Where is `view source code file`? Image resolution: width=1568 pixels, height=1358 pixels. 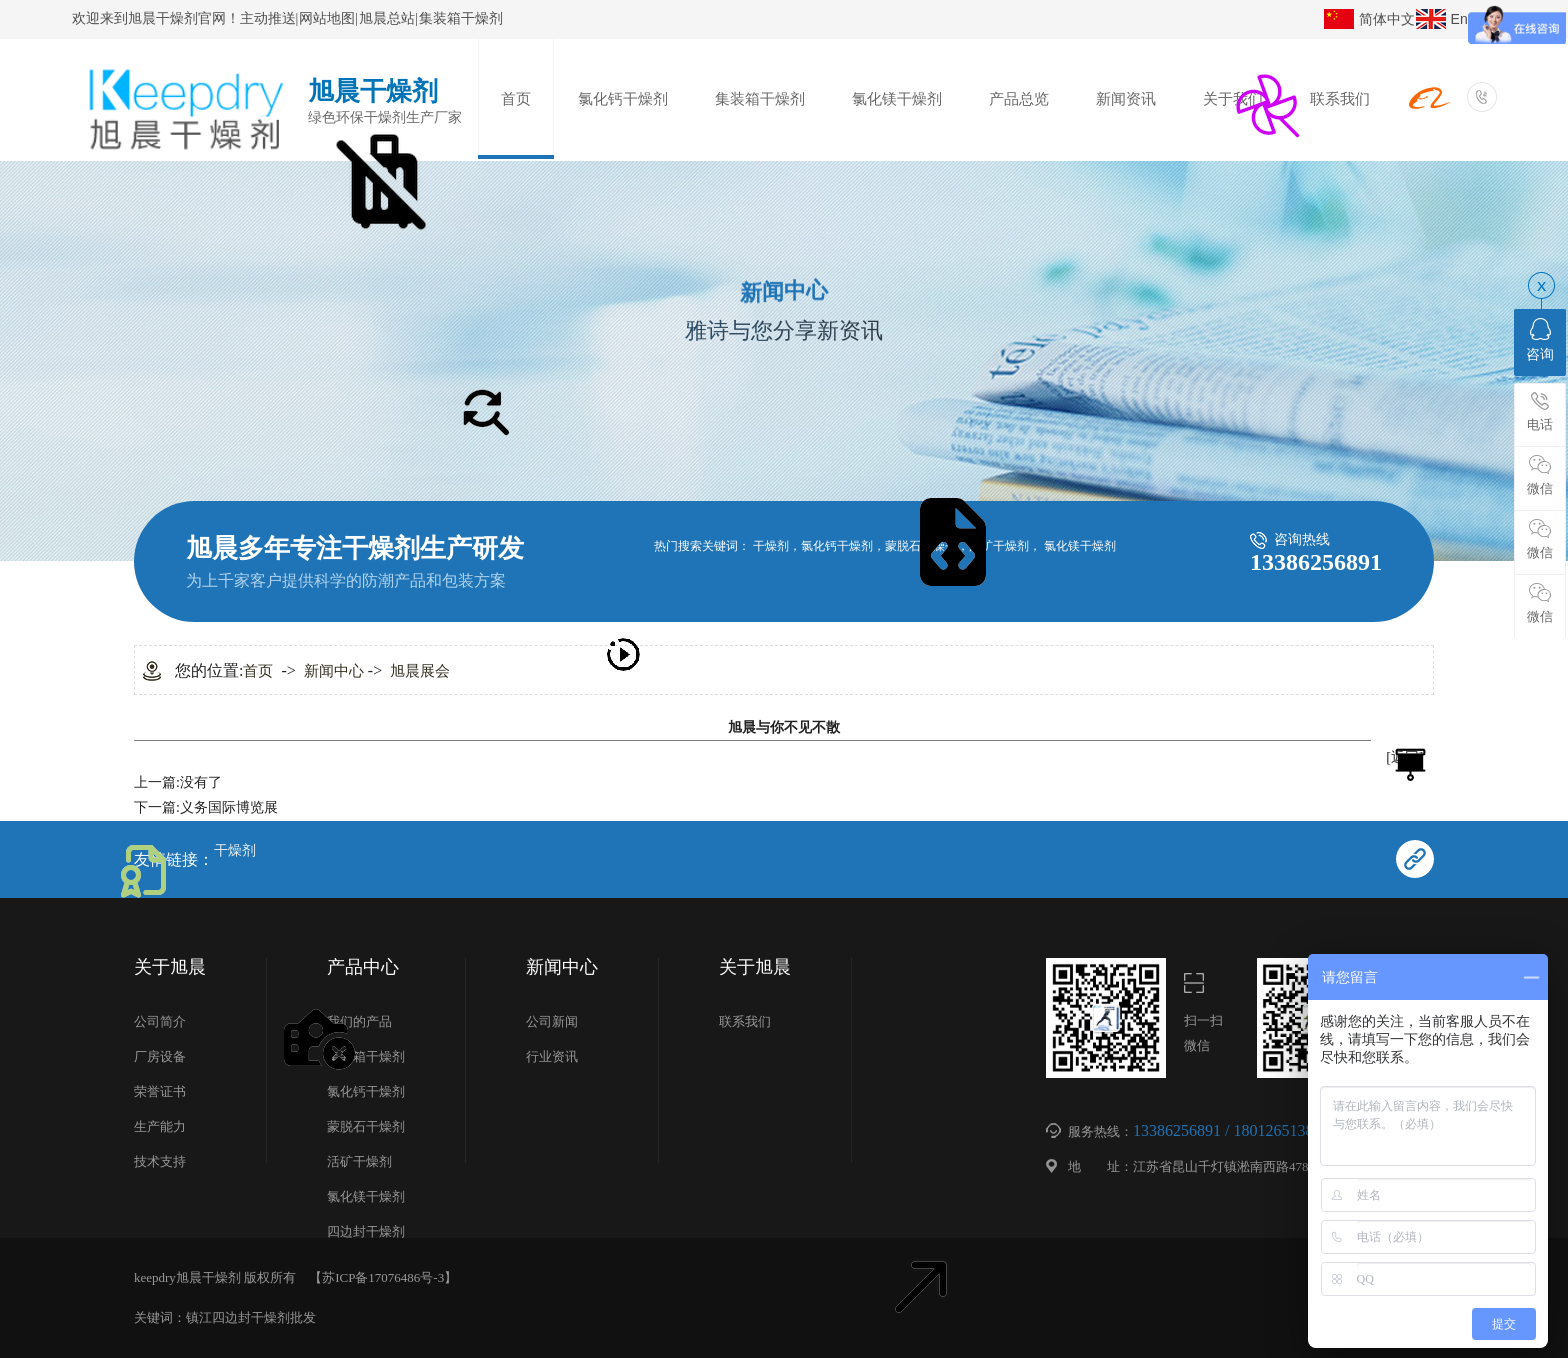 view source code file is located at coordinates (953, 542).